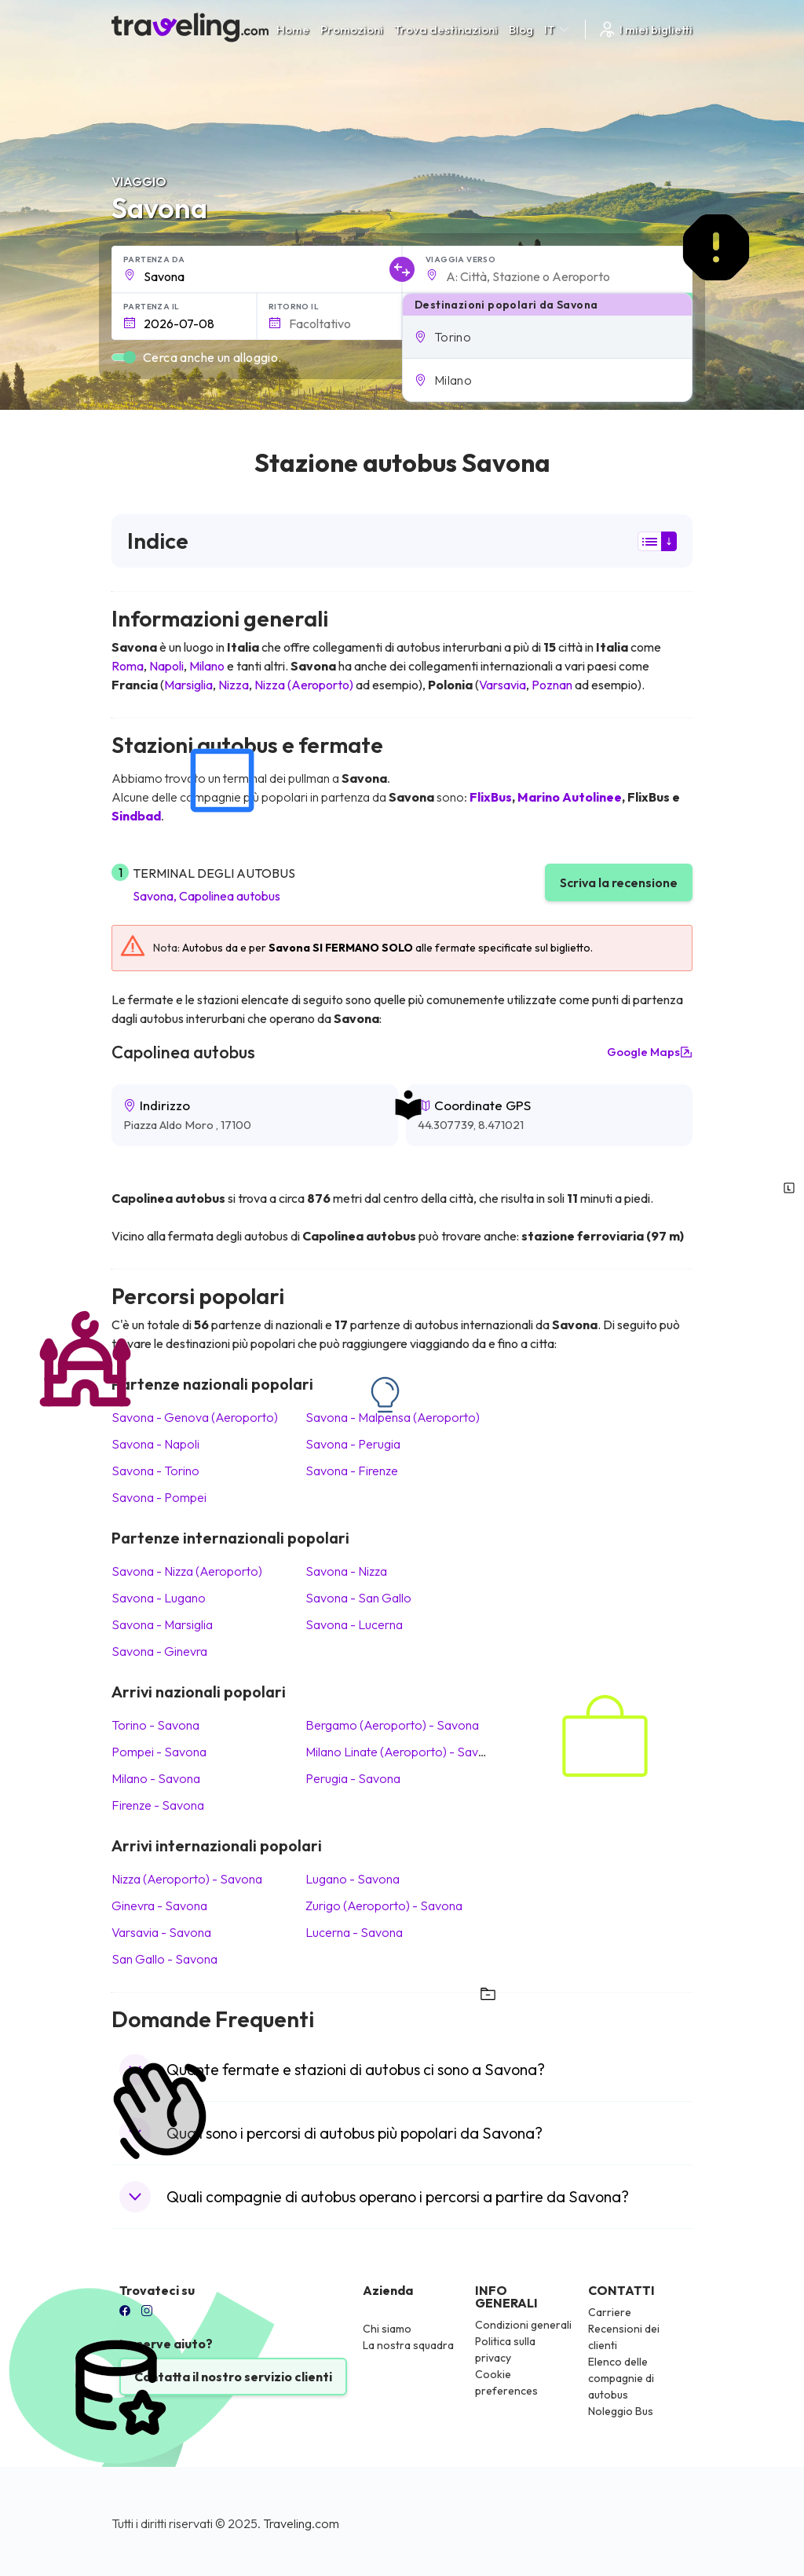 This screenshot has width=804, height=2576. I want to click on indicates a mosque or islamic place of worship, so click(85, 1361).